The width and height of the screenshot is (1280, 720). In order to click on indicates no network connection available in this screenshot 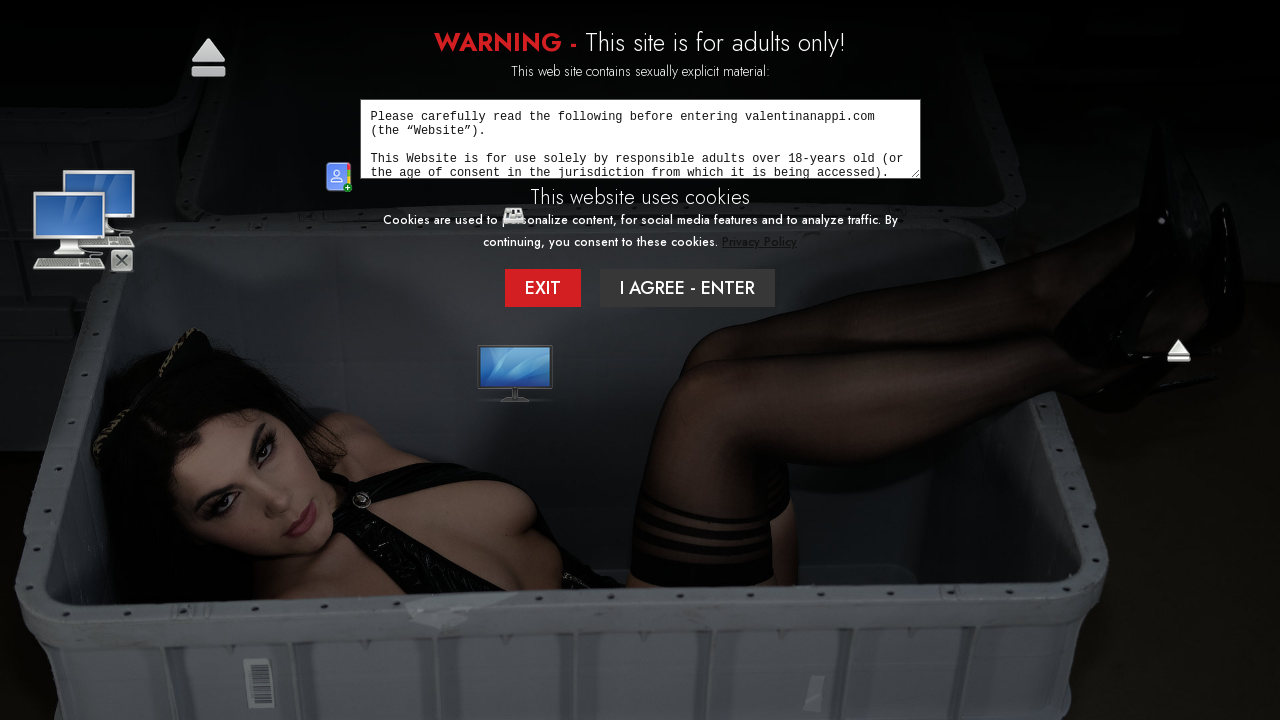, I will do `click(83, 220)`.